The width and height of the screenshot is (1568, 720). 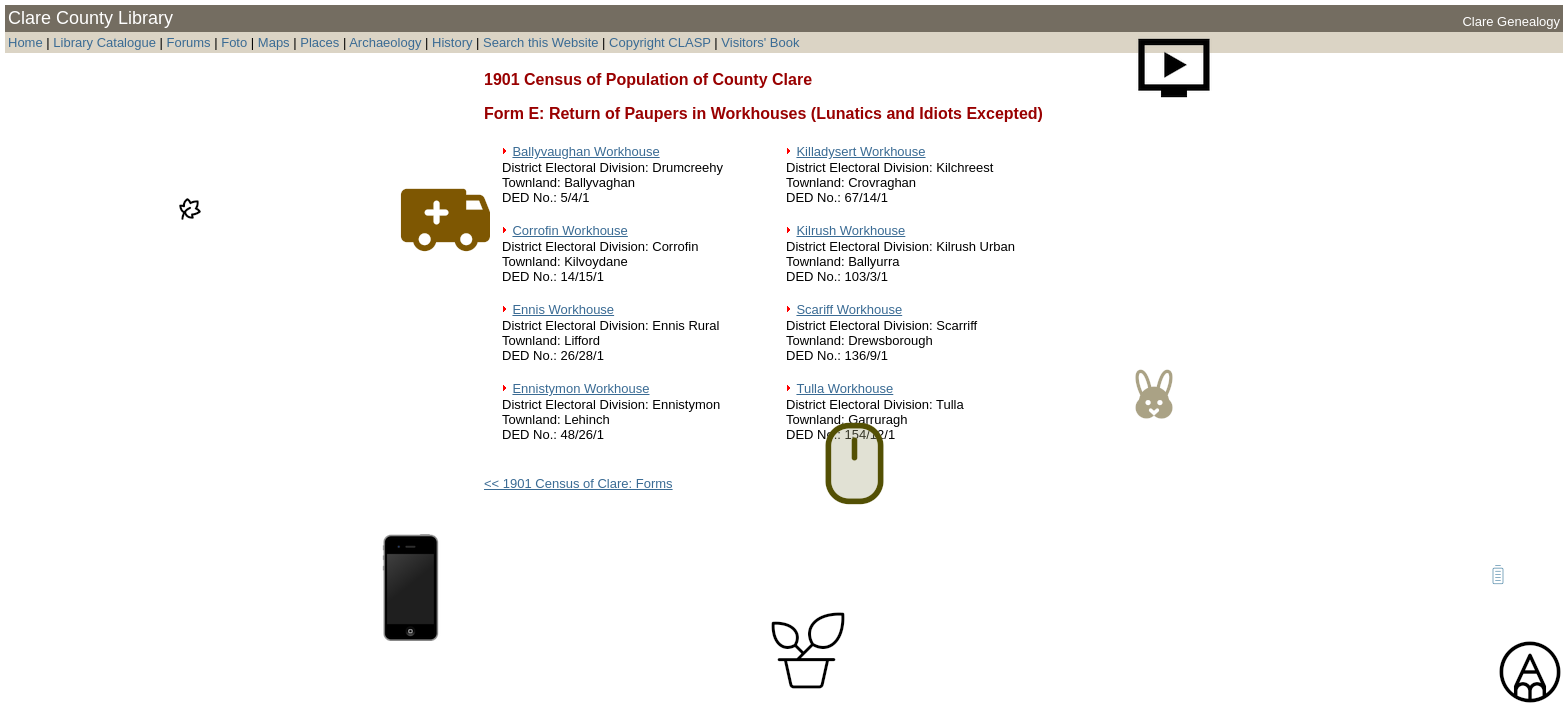 I want to click on access plant care or gardening features, so click(x=806, y=650).